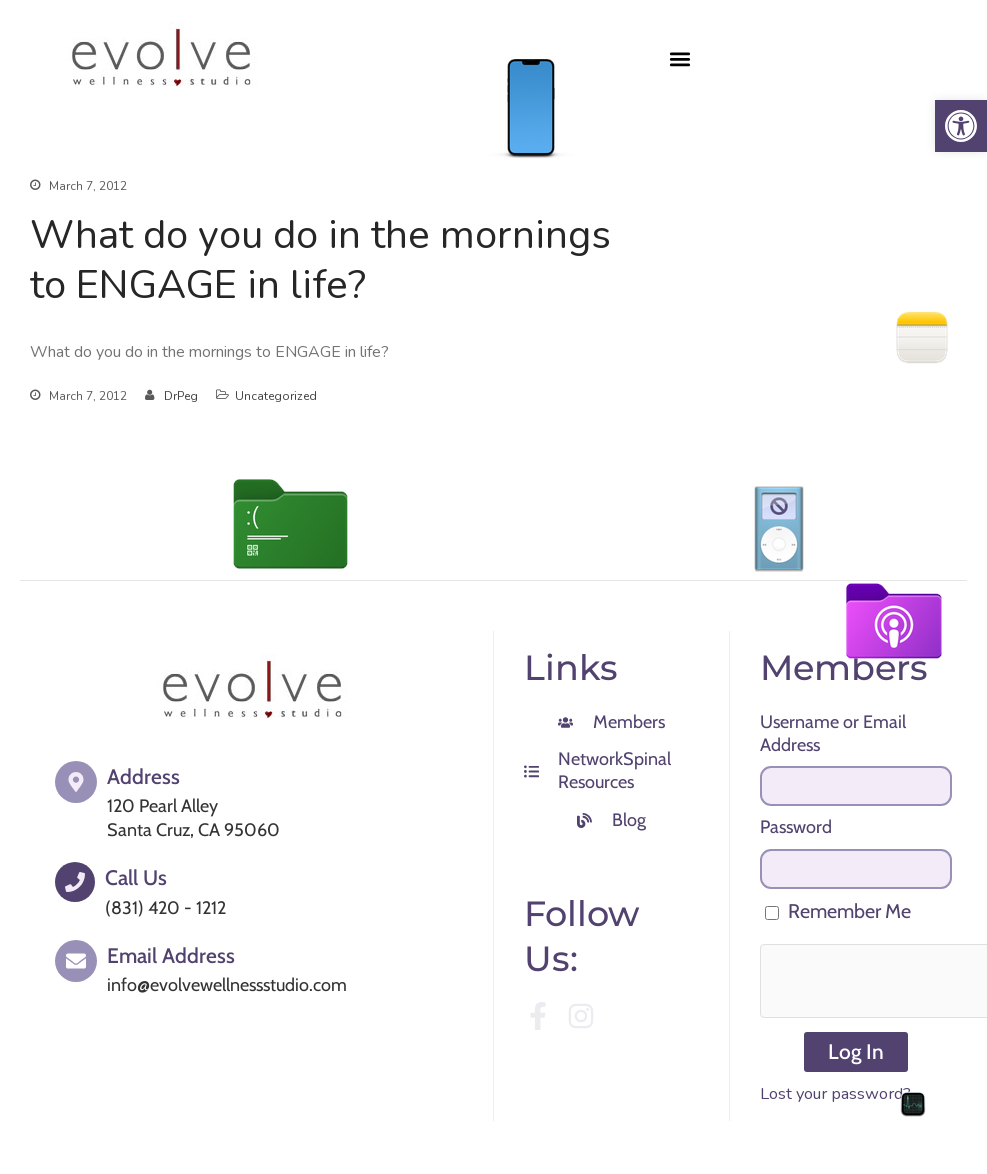 The height and width of the screenshot is (1174, 987). What do you see at coordinates (893, 623) in the screenshot?
I see `open folder containing podcast files` at bounding box center [893, 623].